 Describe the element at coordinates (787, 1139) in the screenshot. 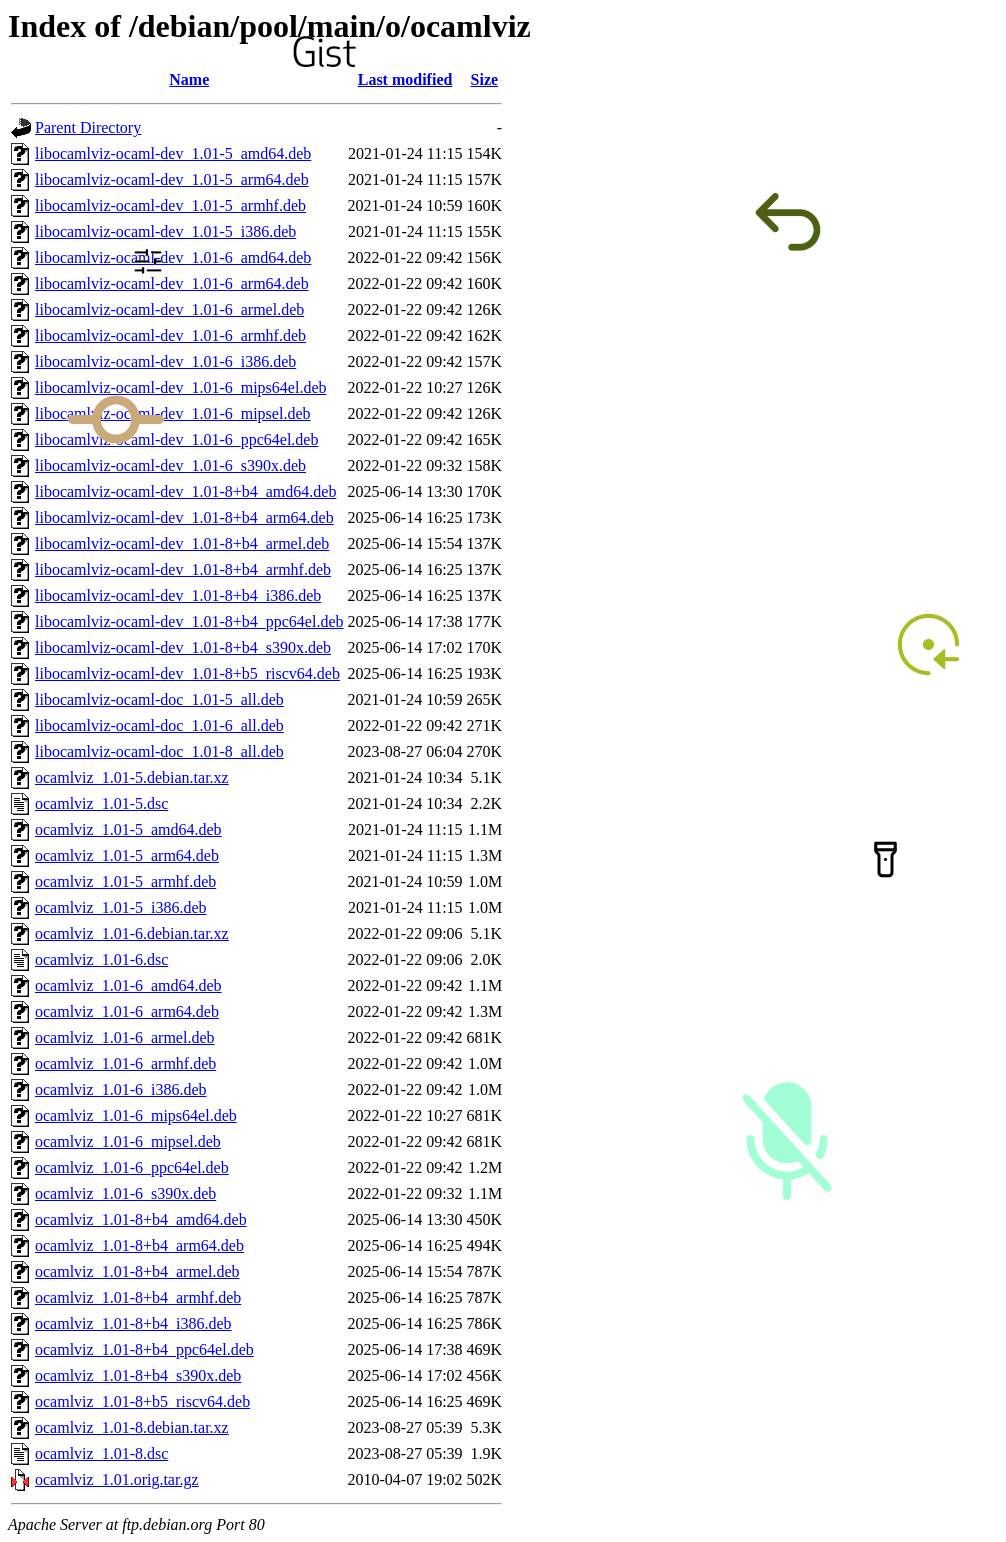

I see `mute your microphone` at that location.